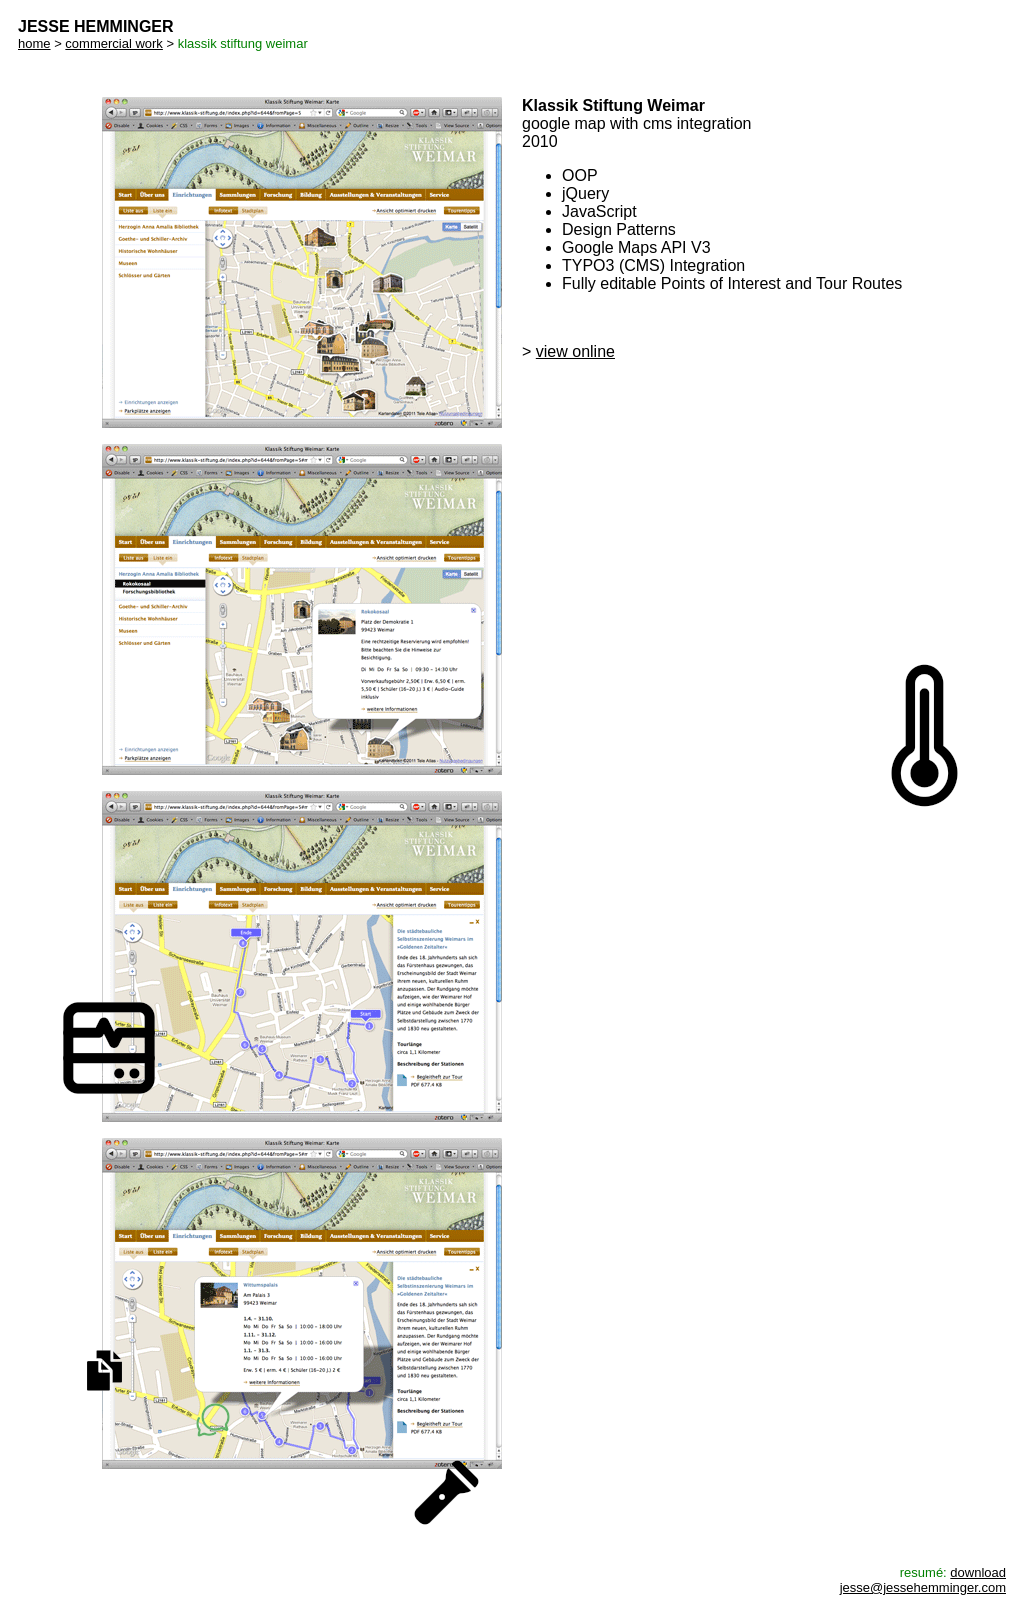 Image resolution: width=1024 pixels, height=1613 pixels. I want to click on view current temperature, so click(924, 735).